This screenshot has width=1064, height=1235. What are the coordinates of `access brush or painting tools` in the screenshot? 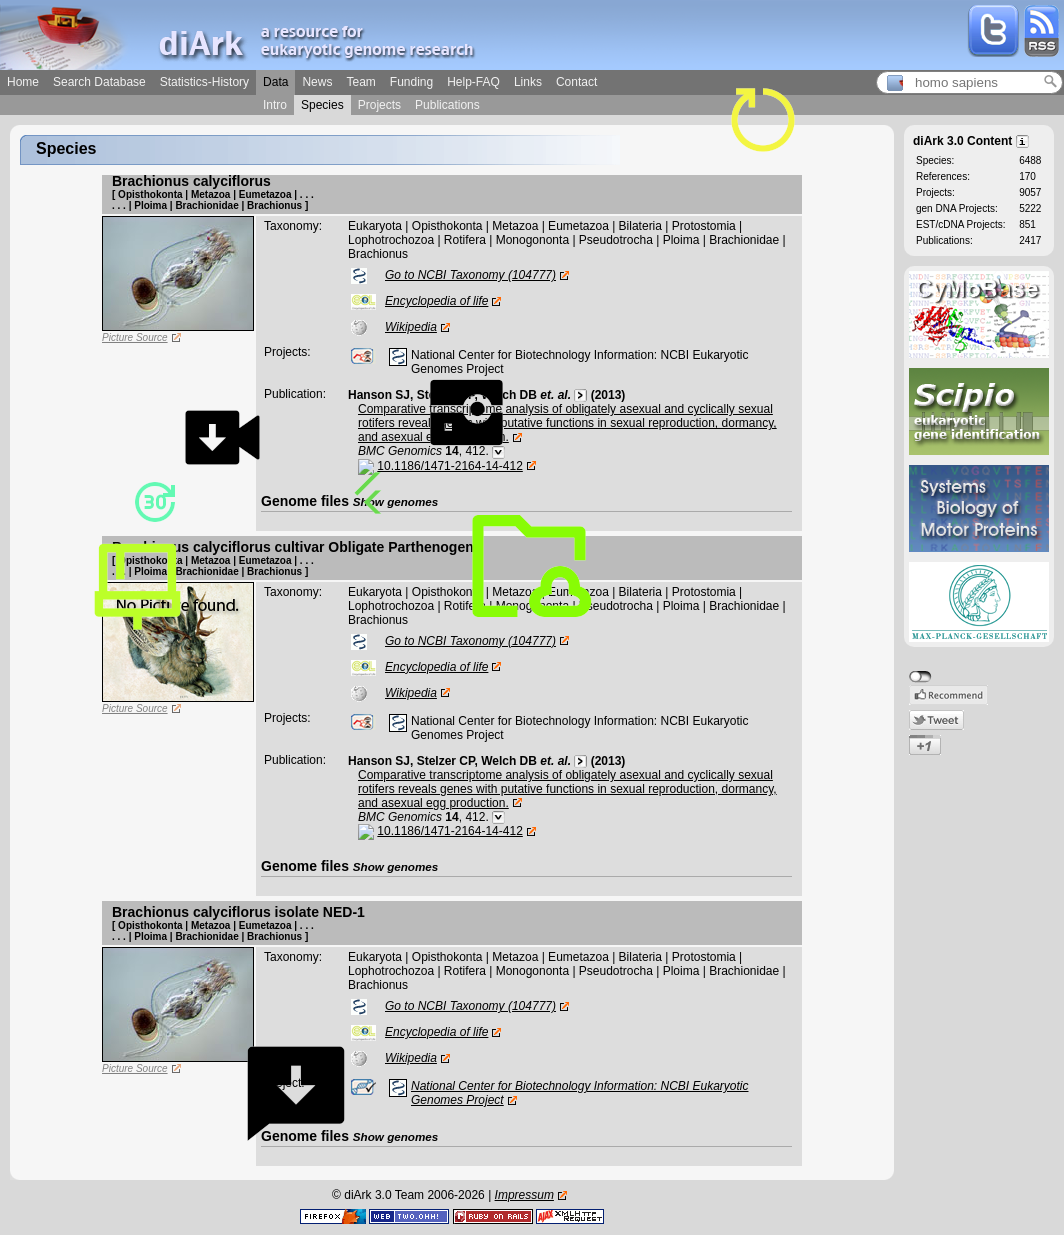 It's located at (137, 582).